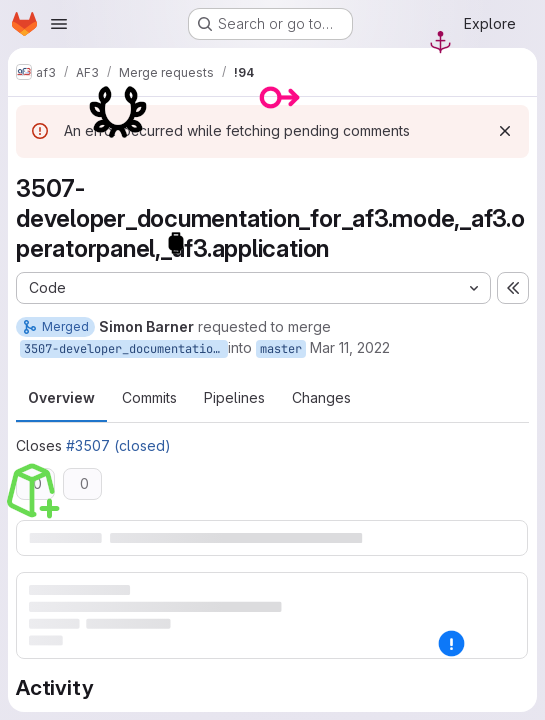 The image size is (545, 720). What do you see at coordinates (118, 112) in the screenshot?
I see `view achievements or awards` at bounding box center [118, 112].